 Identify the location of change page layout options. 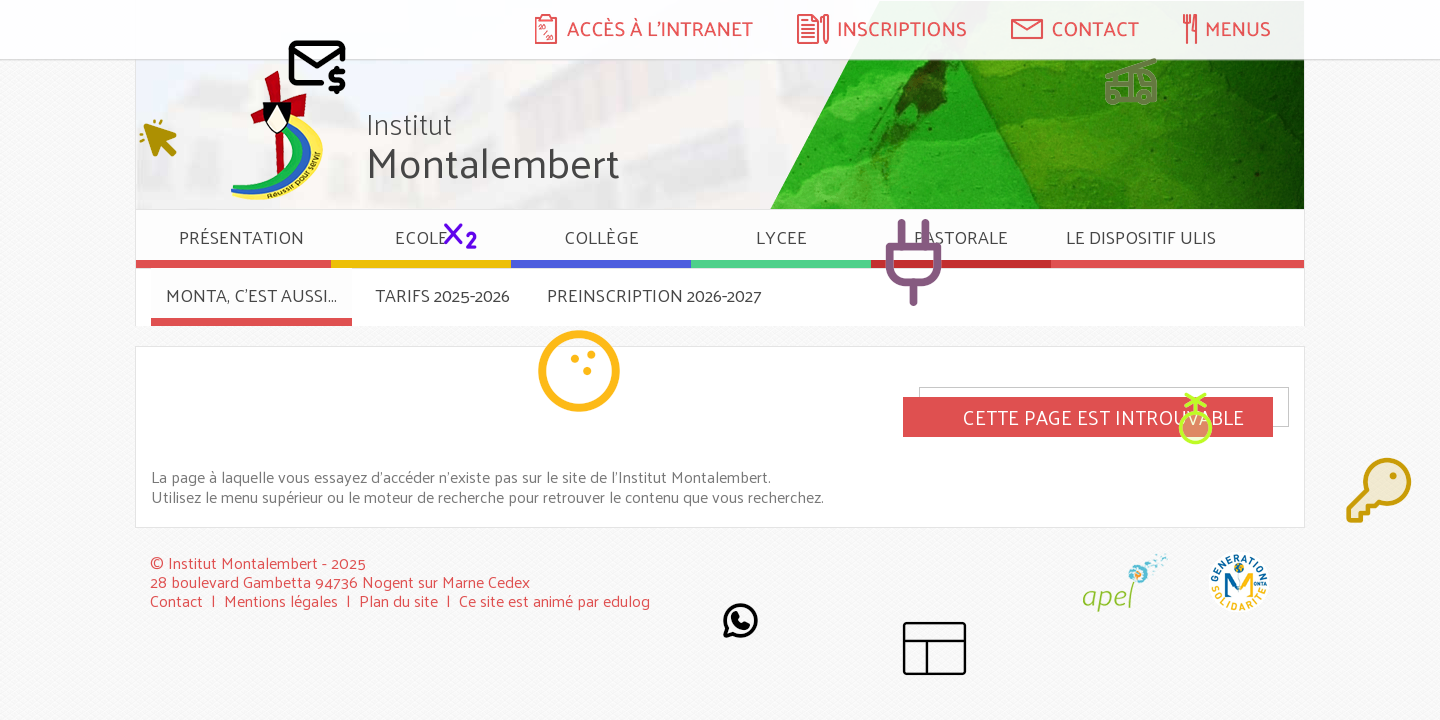
(934, 648).